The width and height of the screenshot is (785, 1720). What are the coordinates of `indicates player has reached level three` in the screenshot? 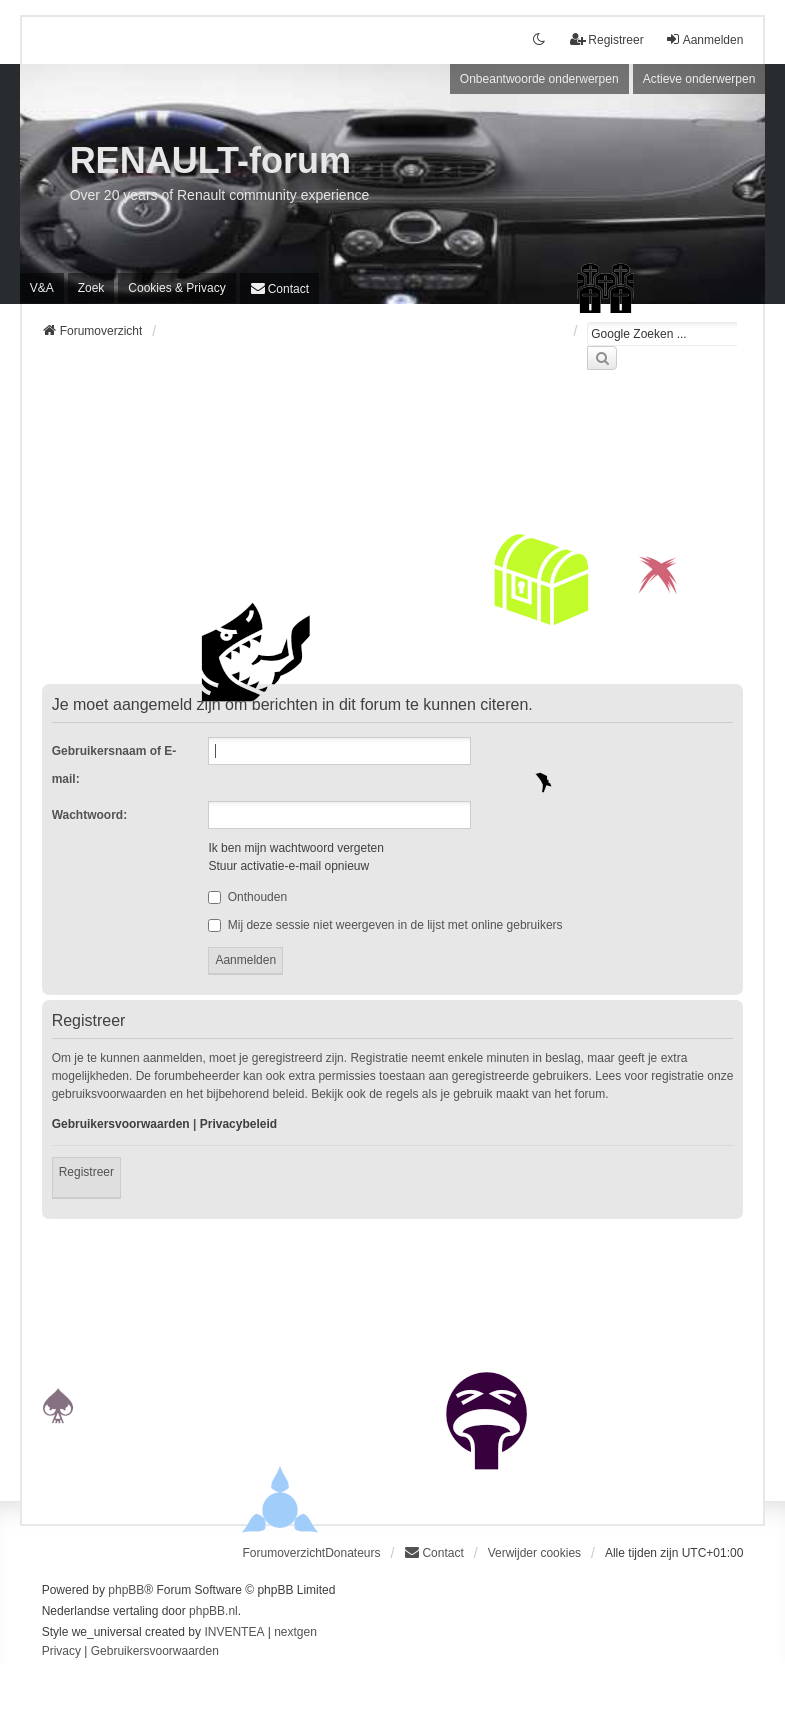 It's located at (280, 1499).